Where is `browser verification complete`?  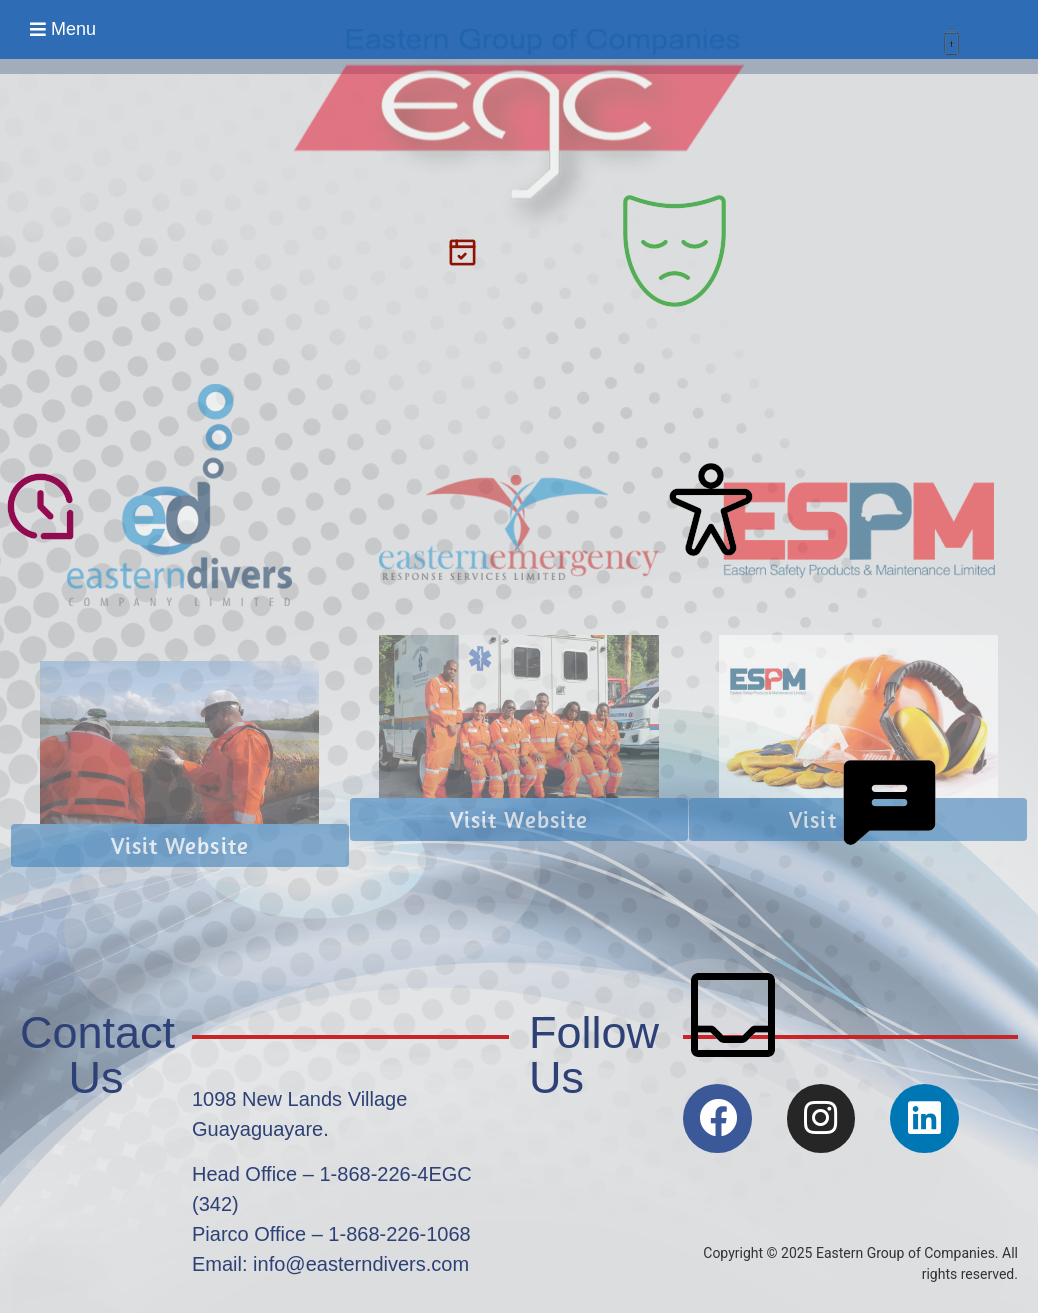
browser verification complete is located at coordinates (462, 252).